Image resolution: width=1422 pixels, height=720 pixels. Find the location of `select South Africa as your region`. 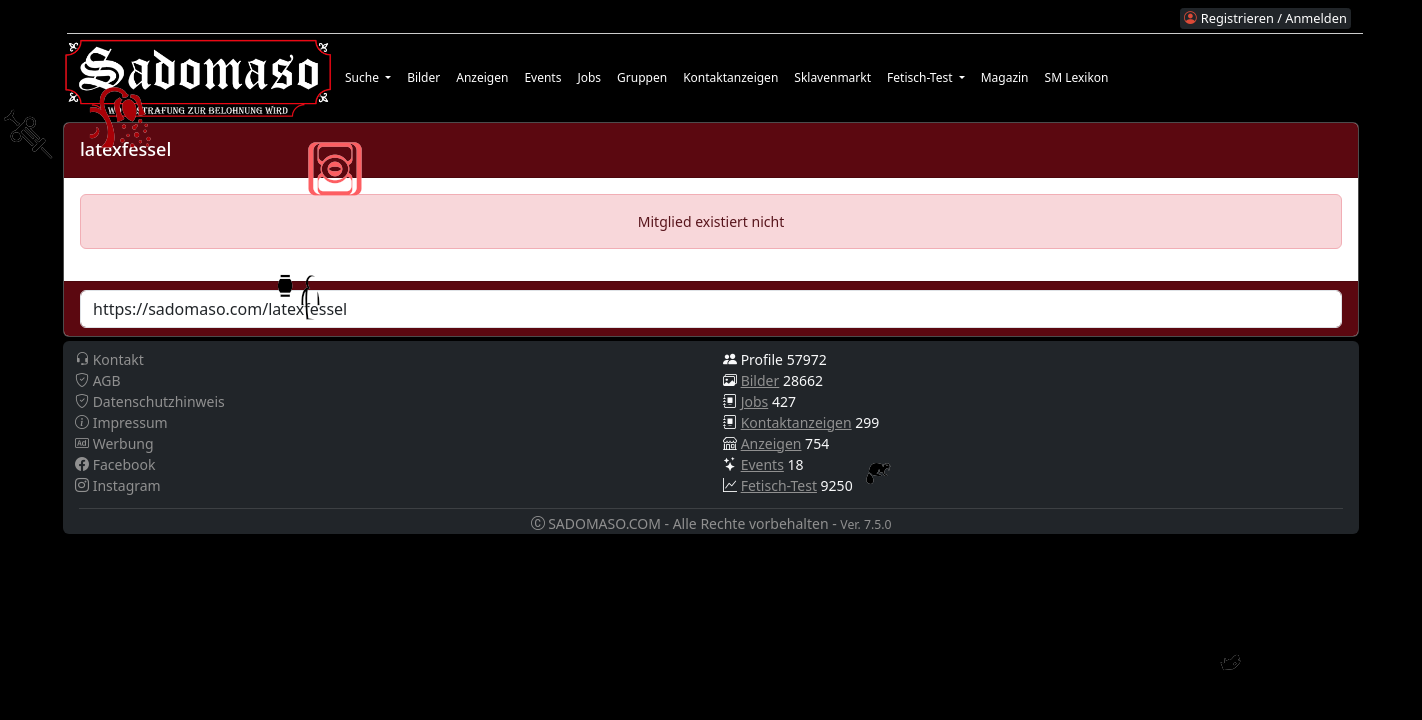

select South Africa as your region is located at coordinates (1230, 662).